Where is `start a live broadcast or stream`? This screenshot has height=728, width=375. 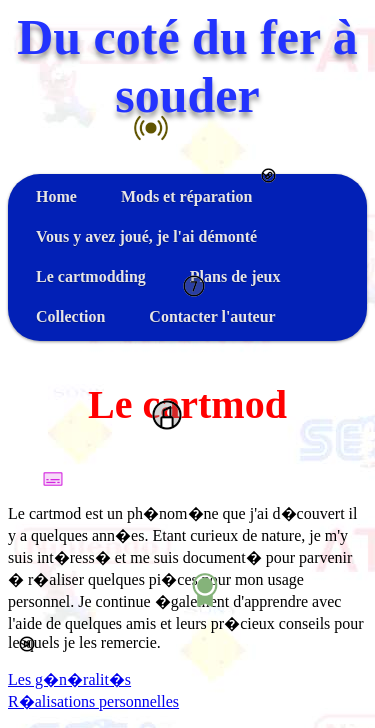
start a live broadcast or stream is located at coordinates (151, 128).